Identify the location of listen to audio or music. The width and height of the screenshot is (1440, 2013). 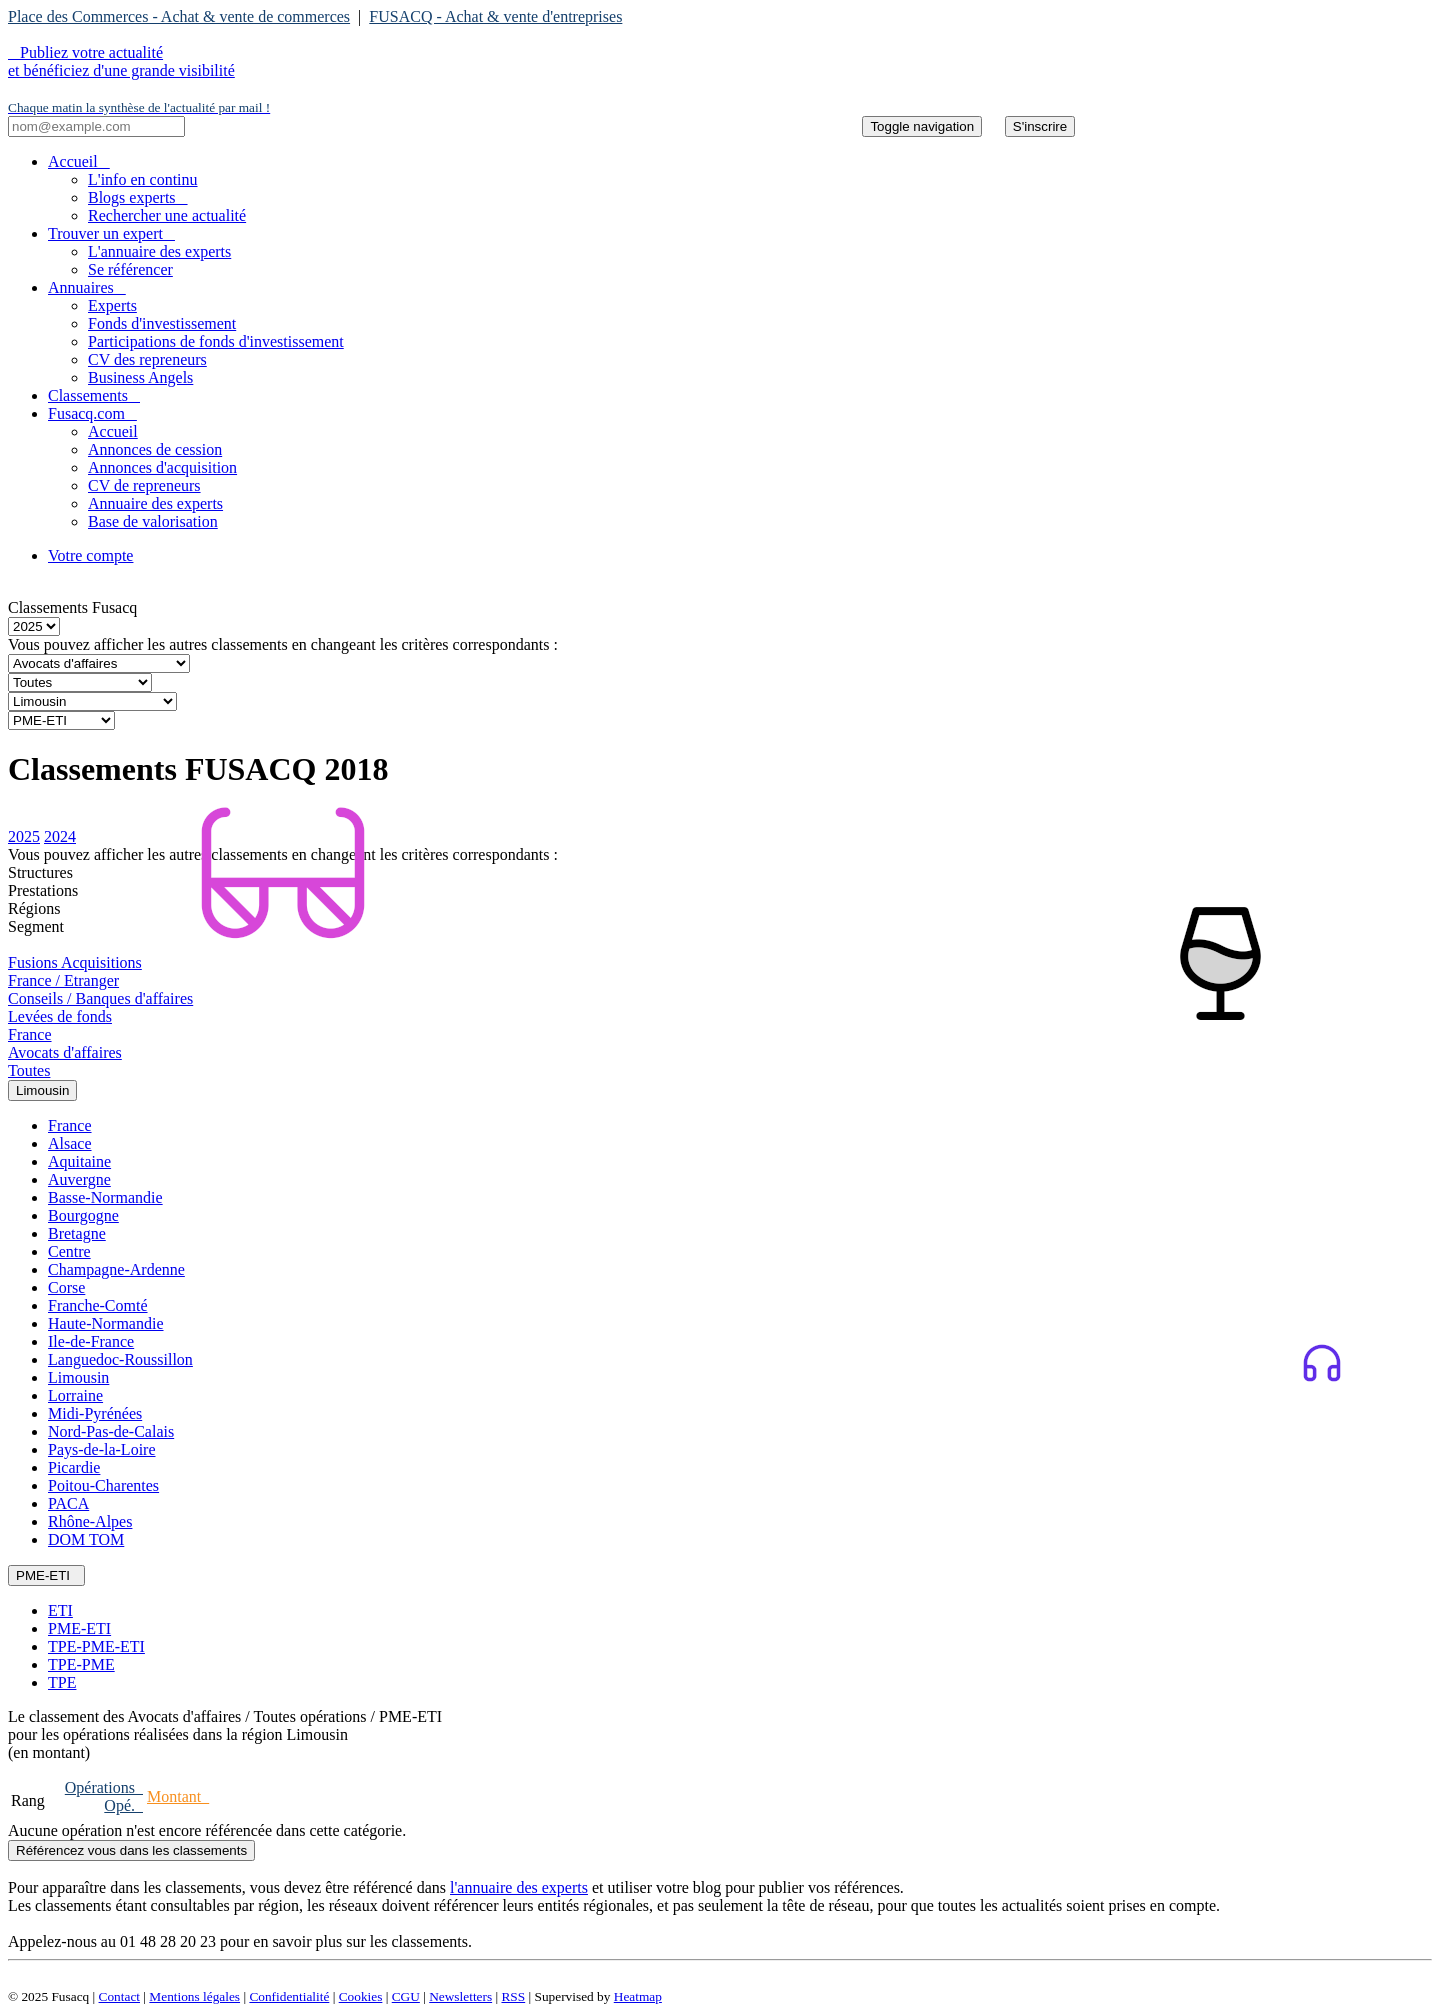
(1322, 1363).